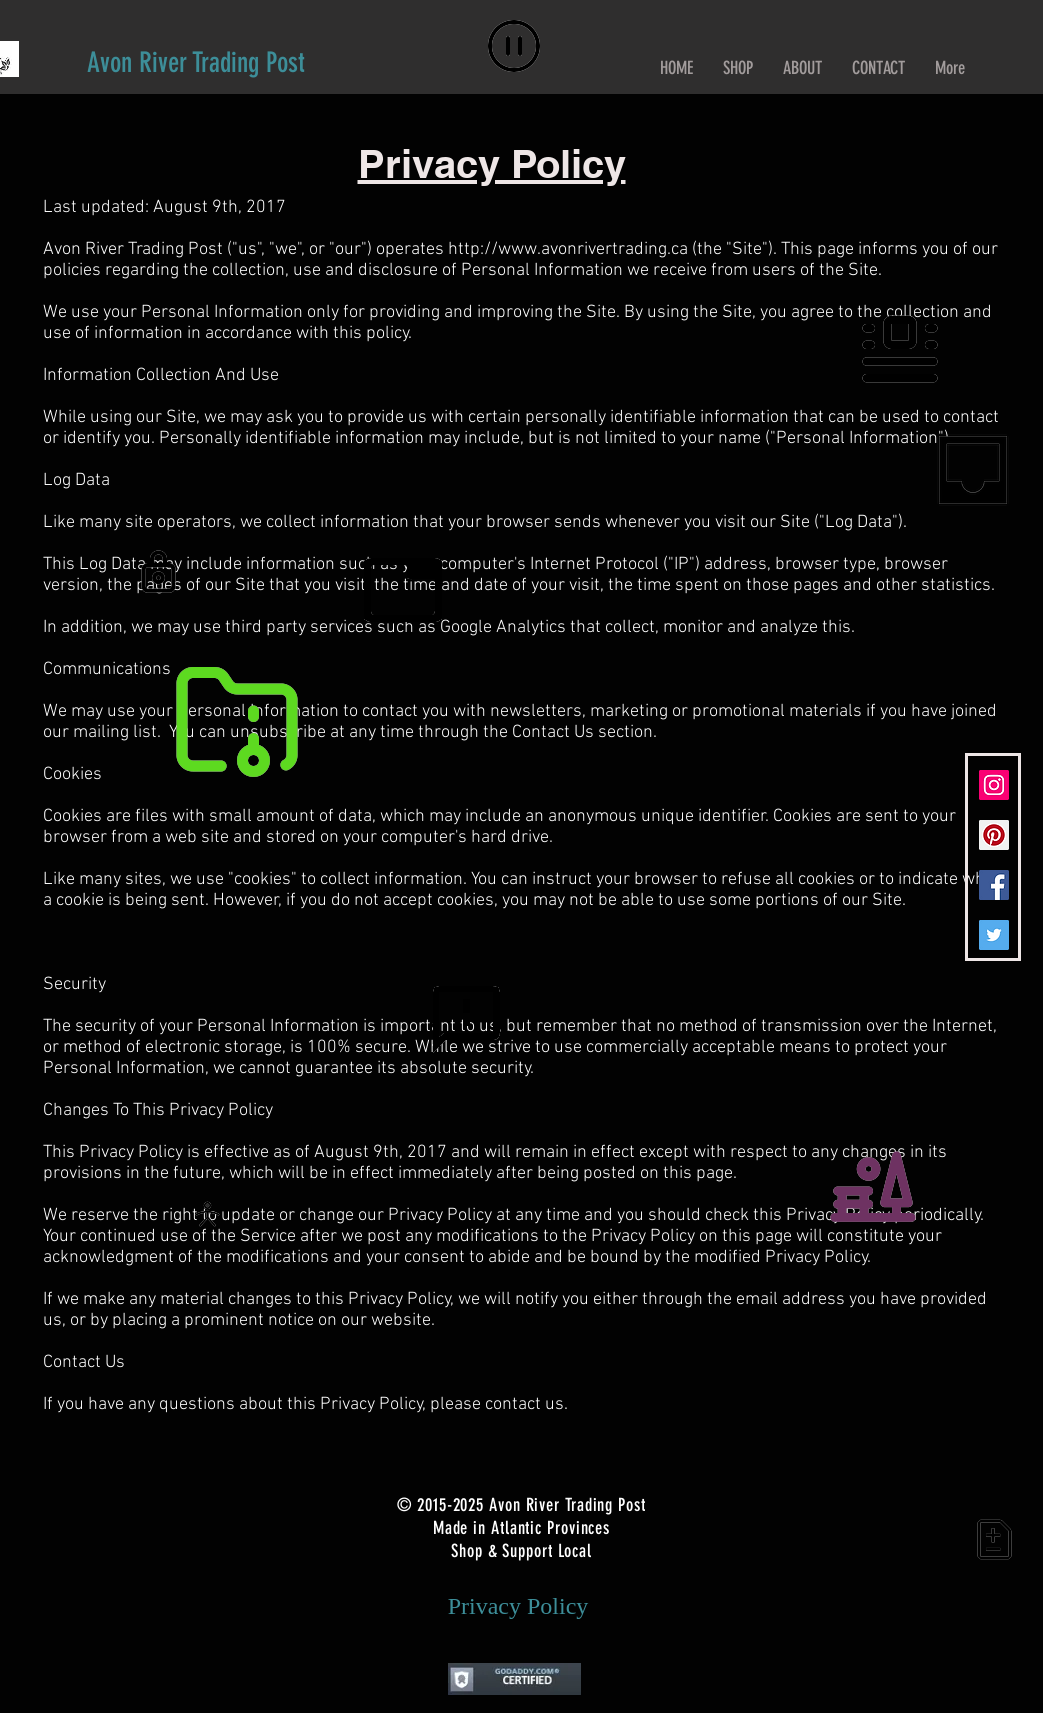 The image size is (1043, 1713). I want to click on open a new browser tab, so click(403, 590).